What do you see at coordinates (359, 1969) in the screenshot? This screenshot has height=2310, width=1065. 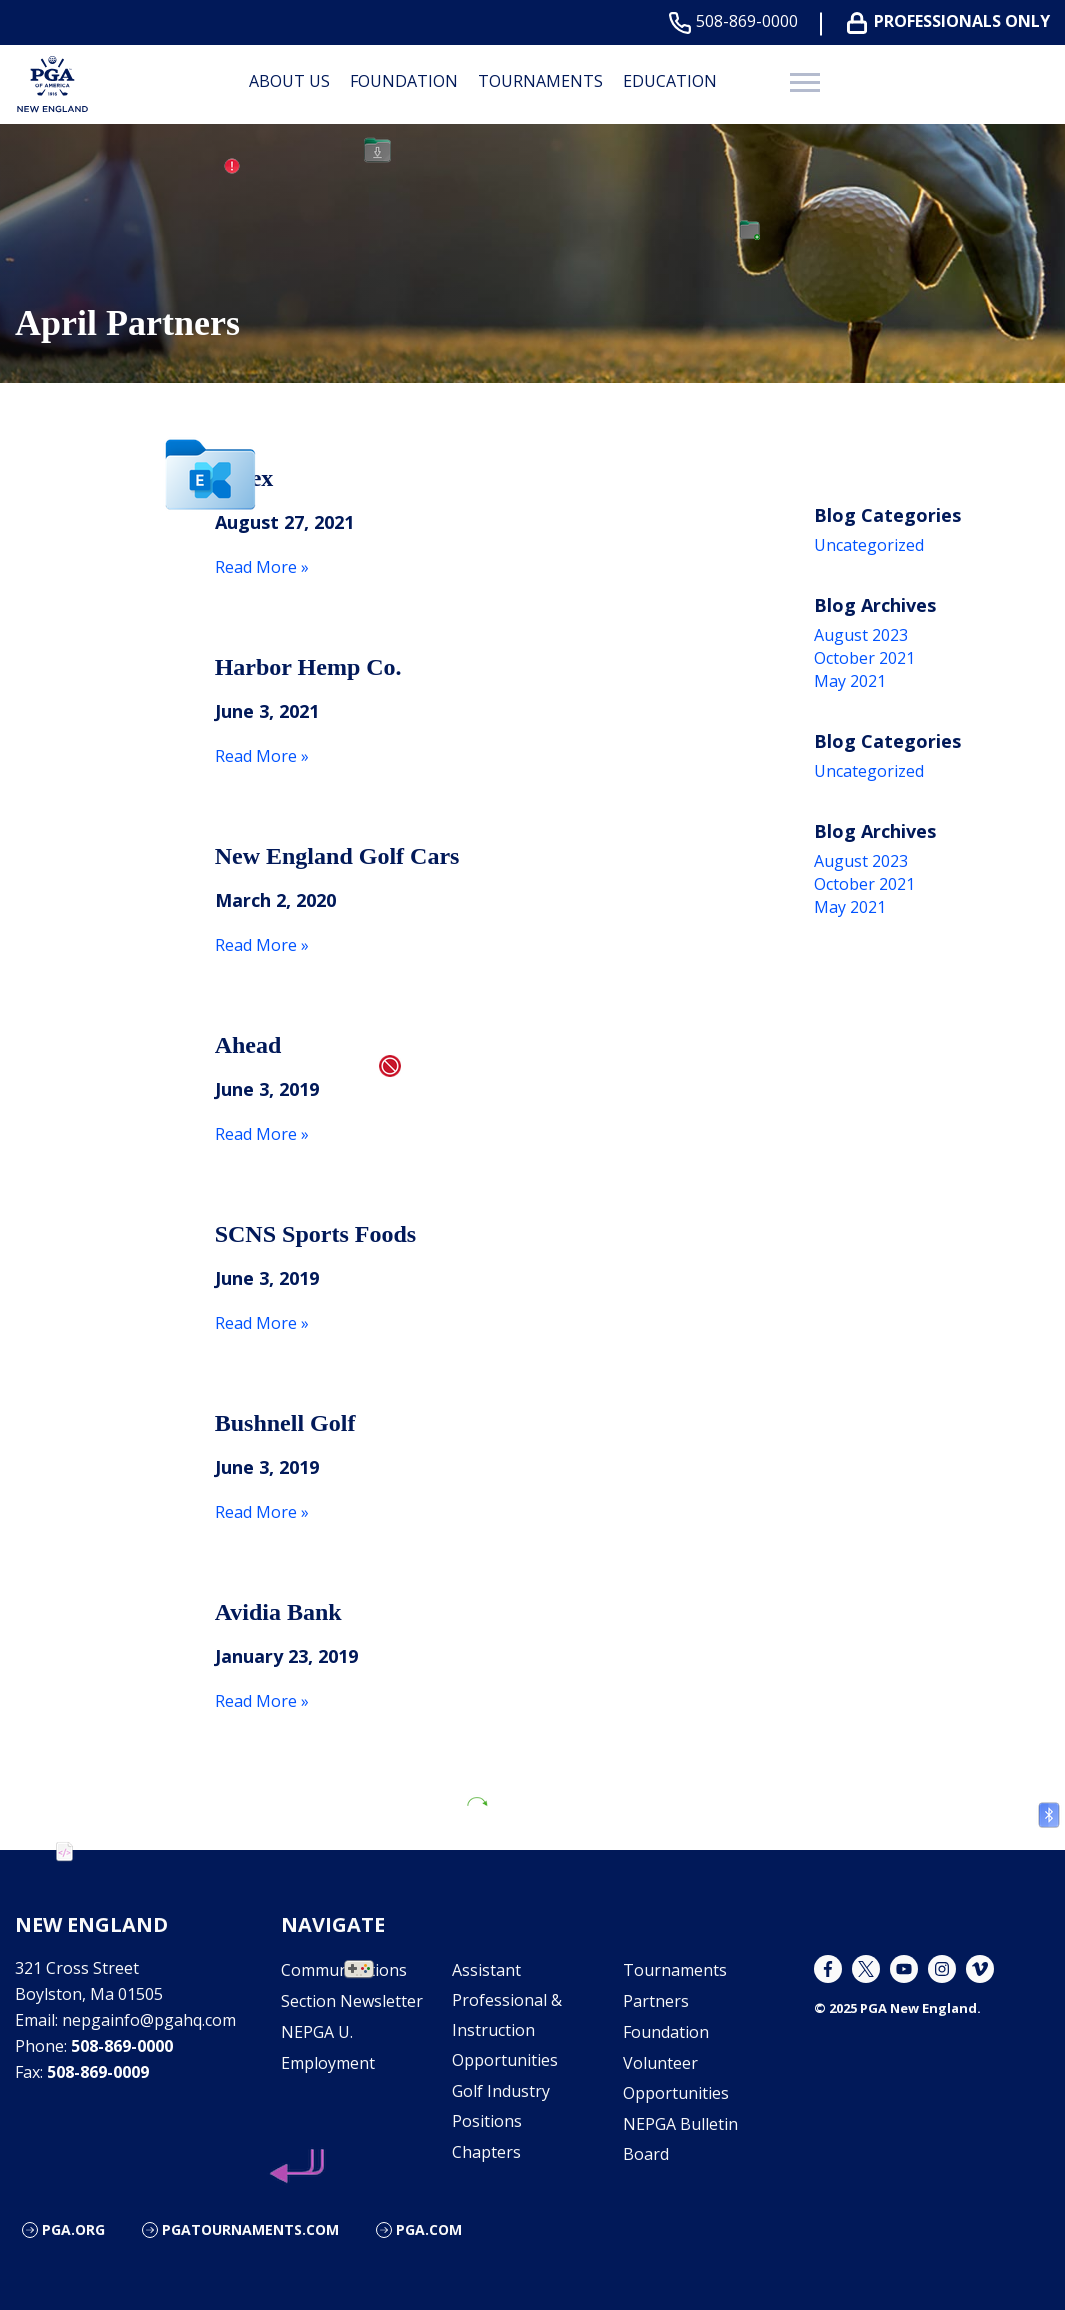 I see `game controller input device detected` at bounding box center [359, 1969].